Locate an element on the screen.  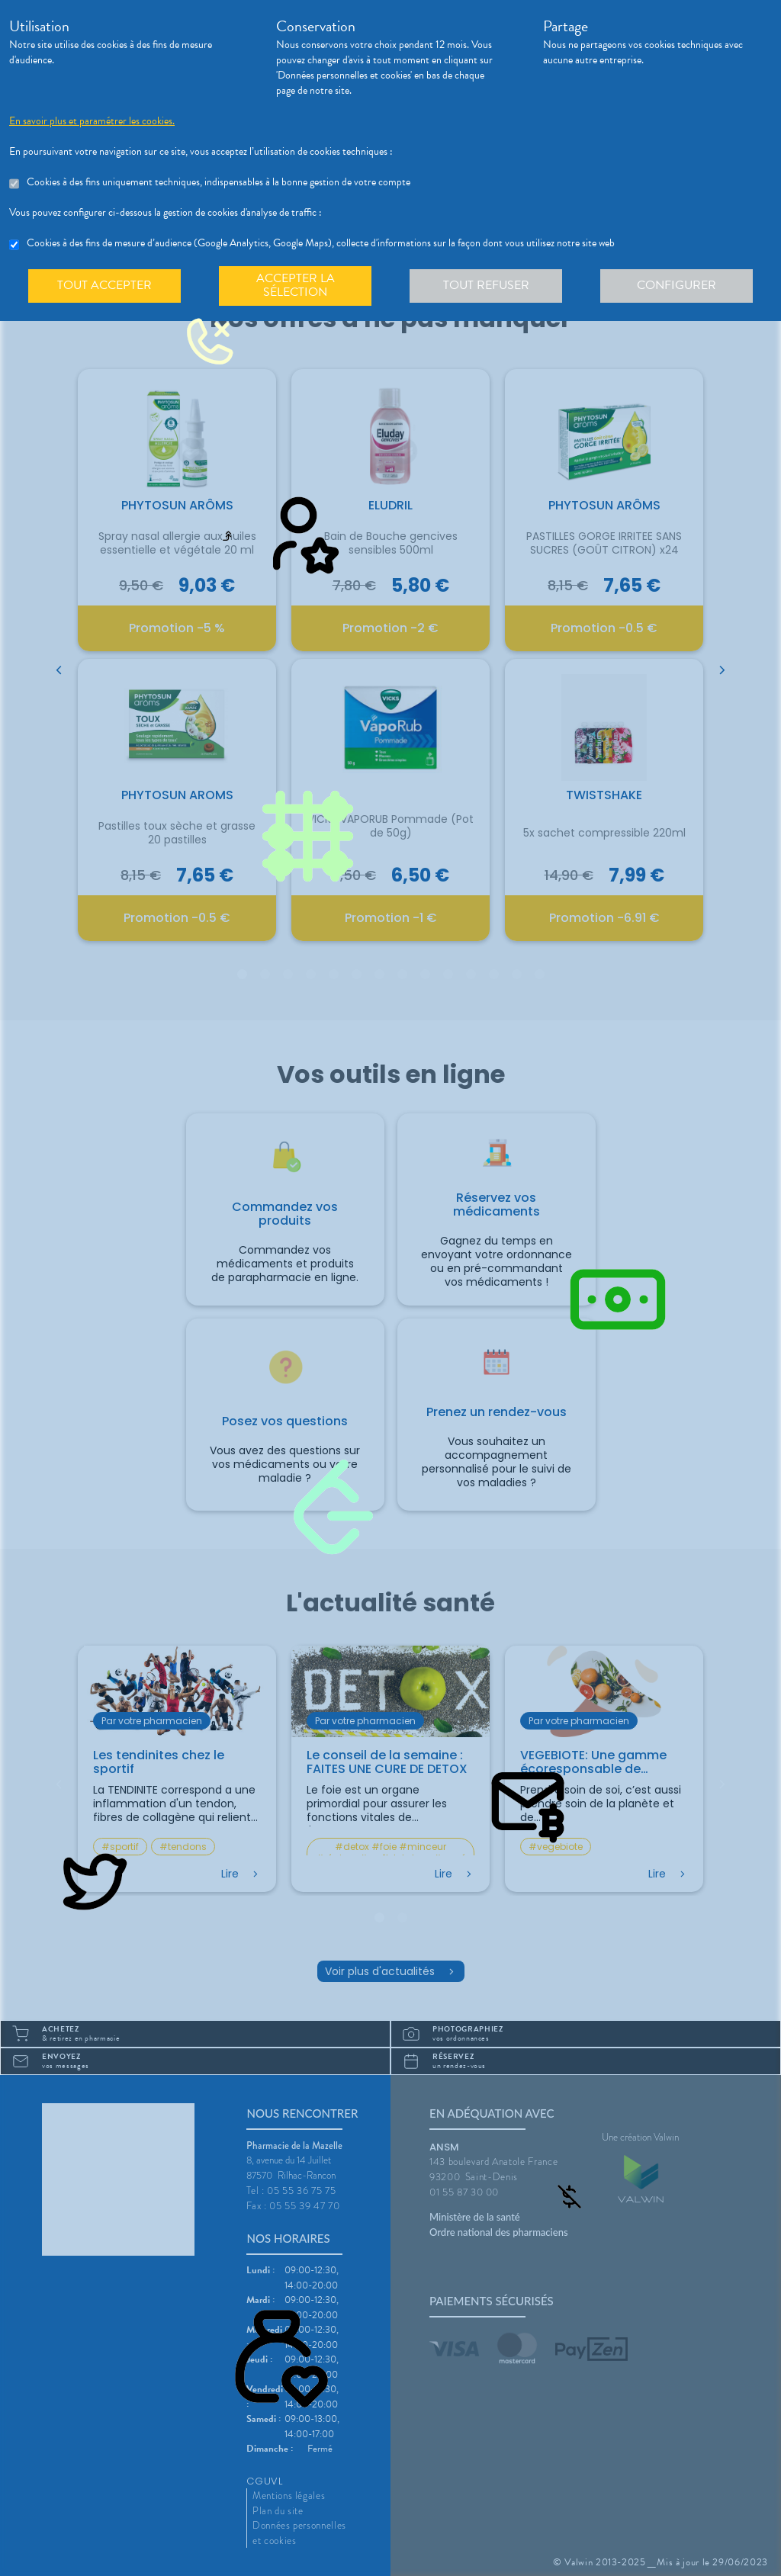
view or access favorite user is located at coordinates (298, 533).